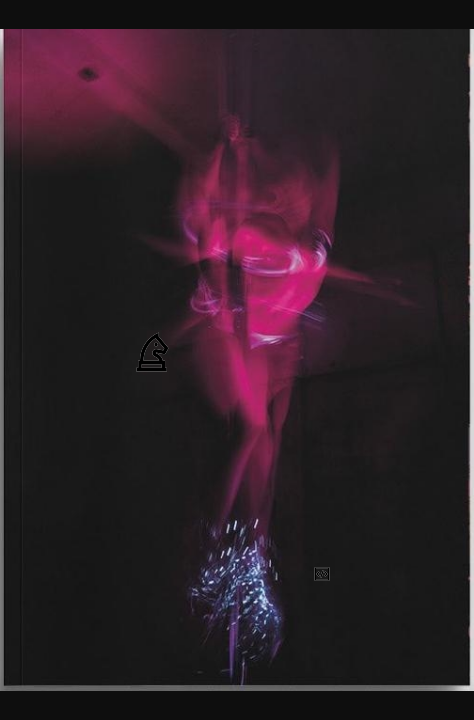 This screenshot has width=474, height=720. Describe the element at coordinates (152, 353) in the screenshot. I see `play chess game` at that location.